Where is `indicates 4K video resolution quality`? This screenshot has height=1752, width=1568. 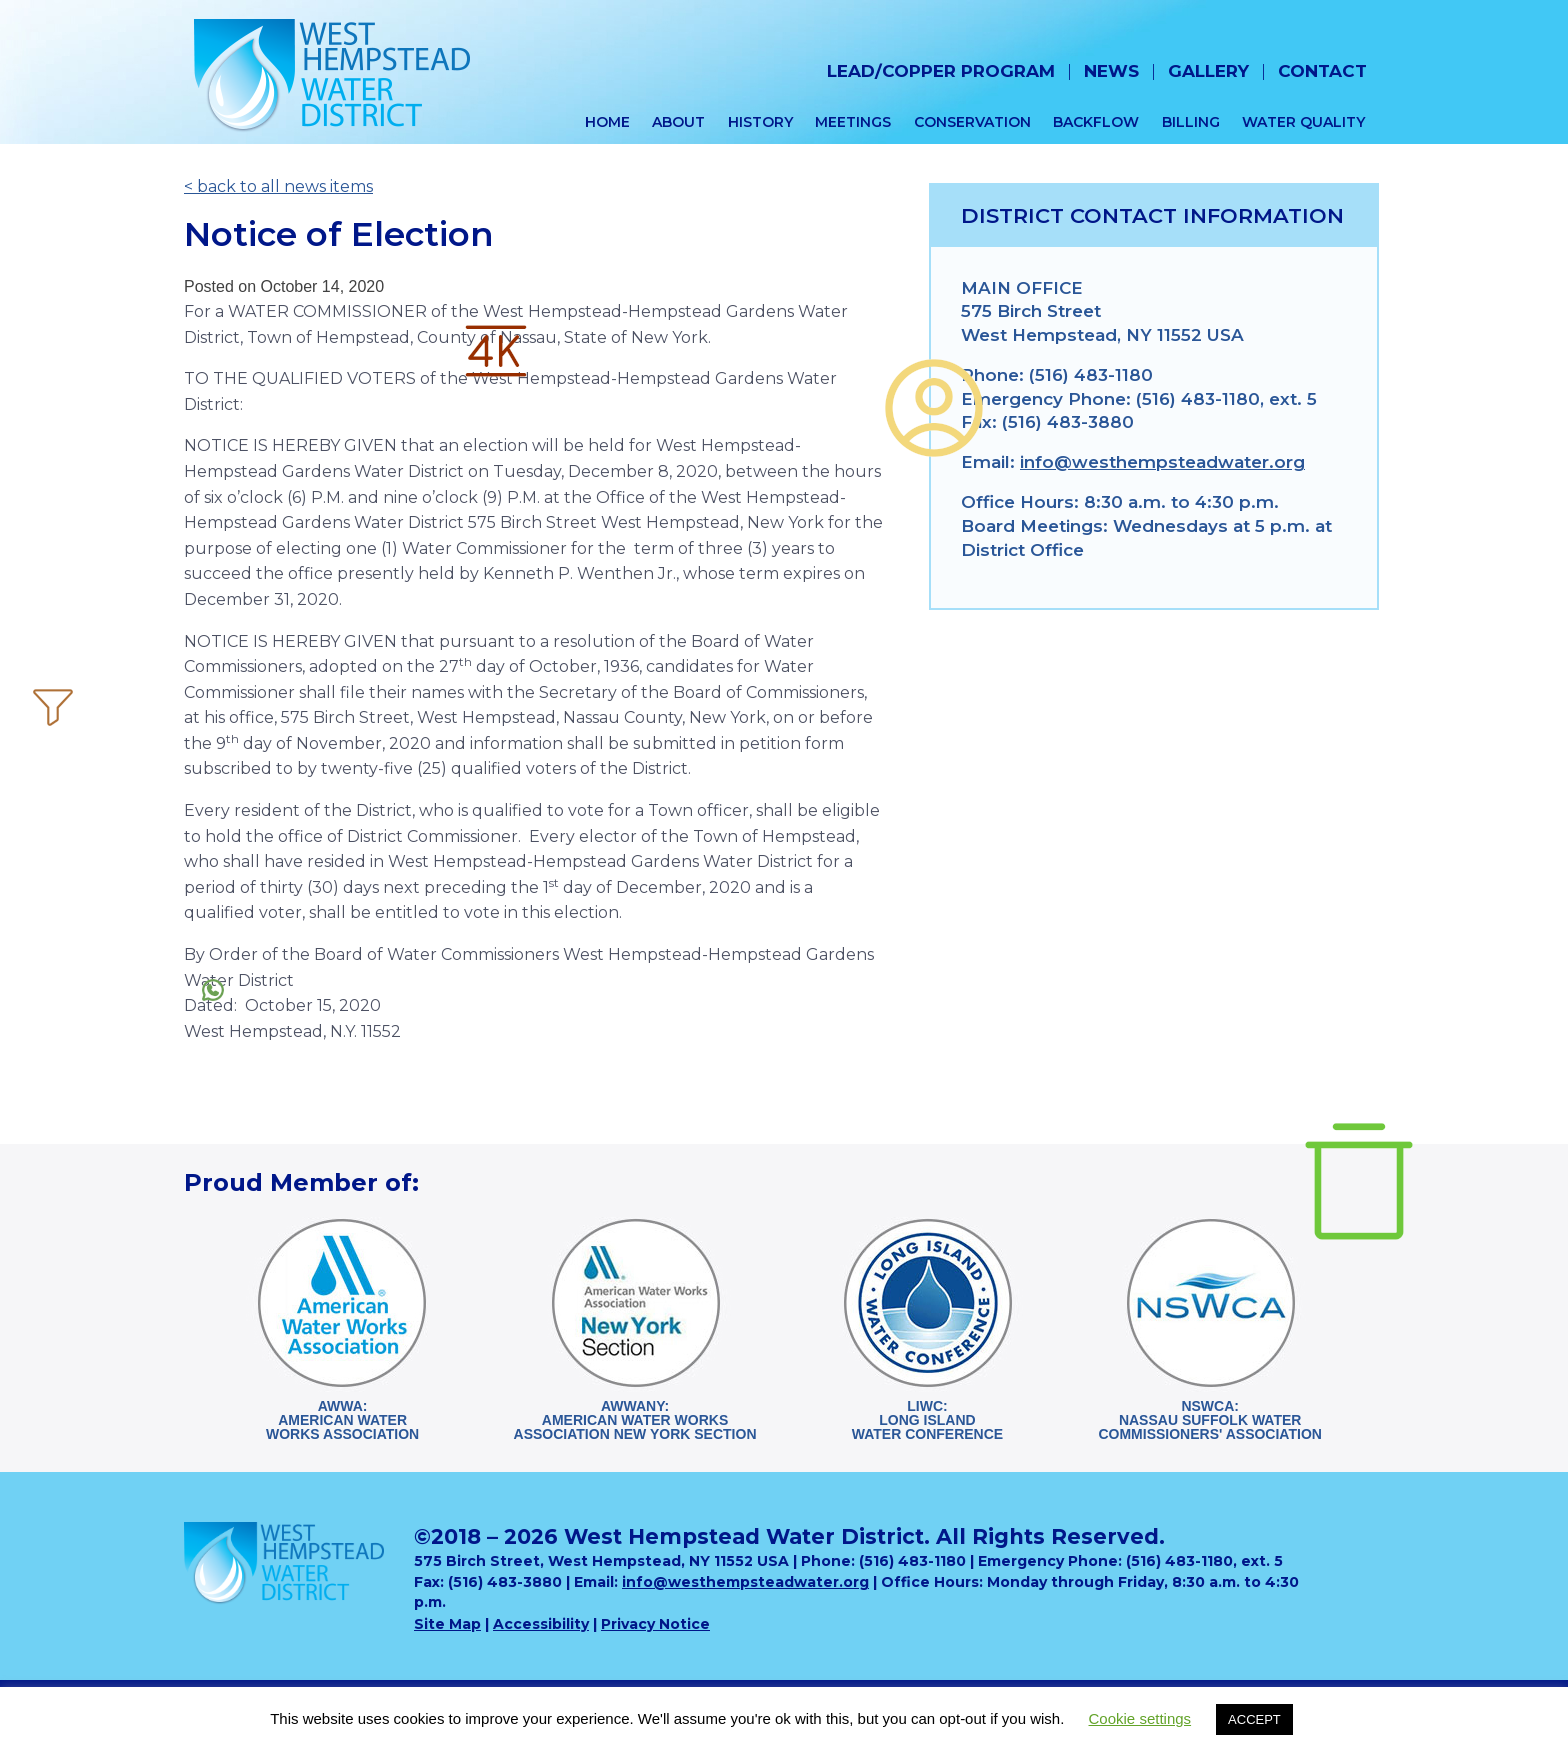 indicates 4K video resolution quality is located at coordinates (496, 351).